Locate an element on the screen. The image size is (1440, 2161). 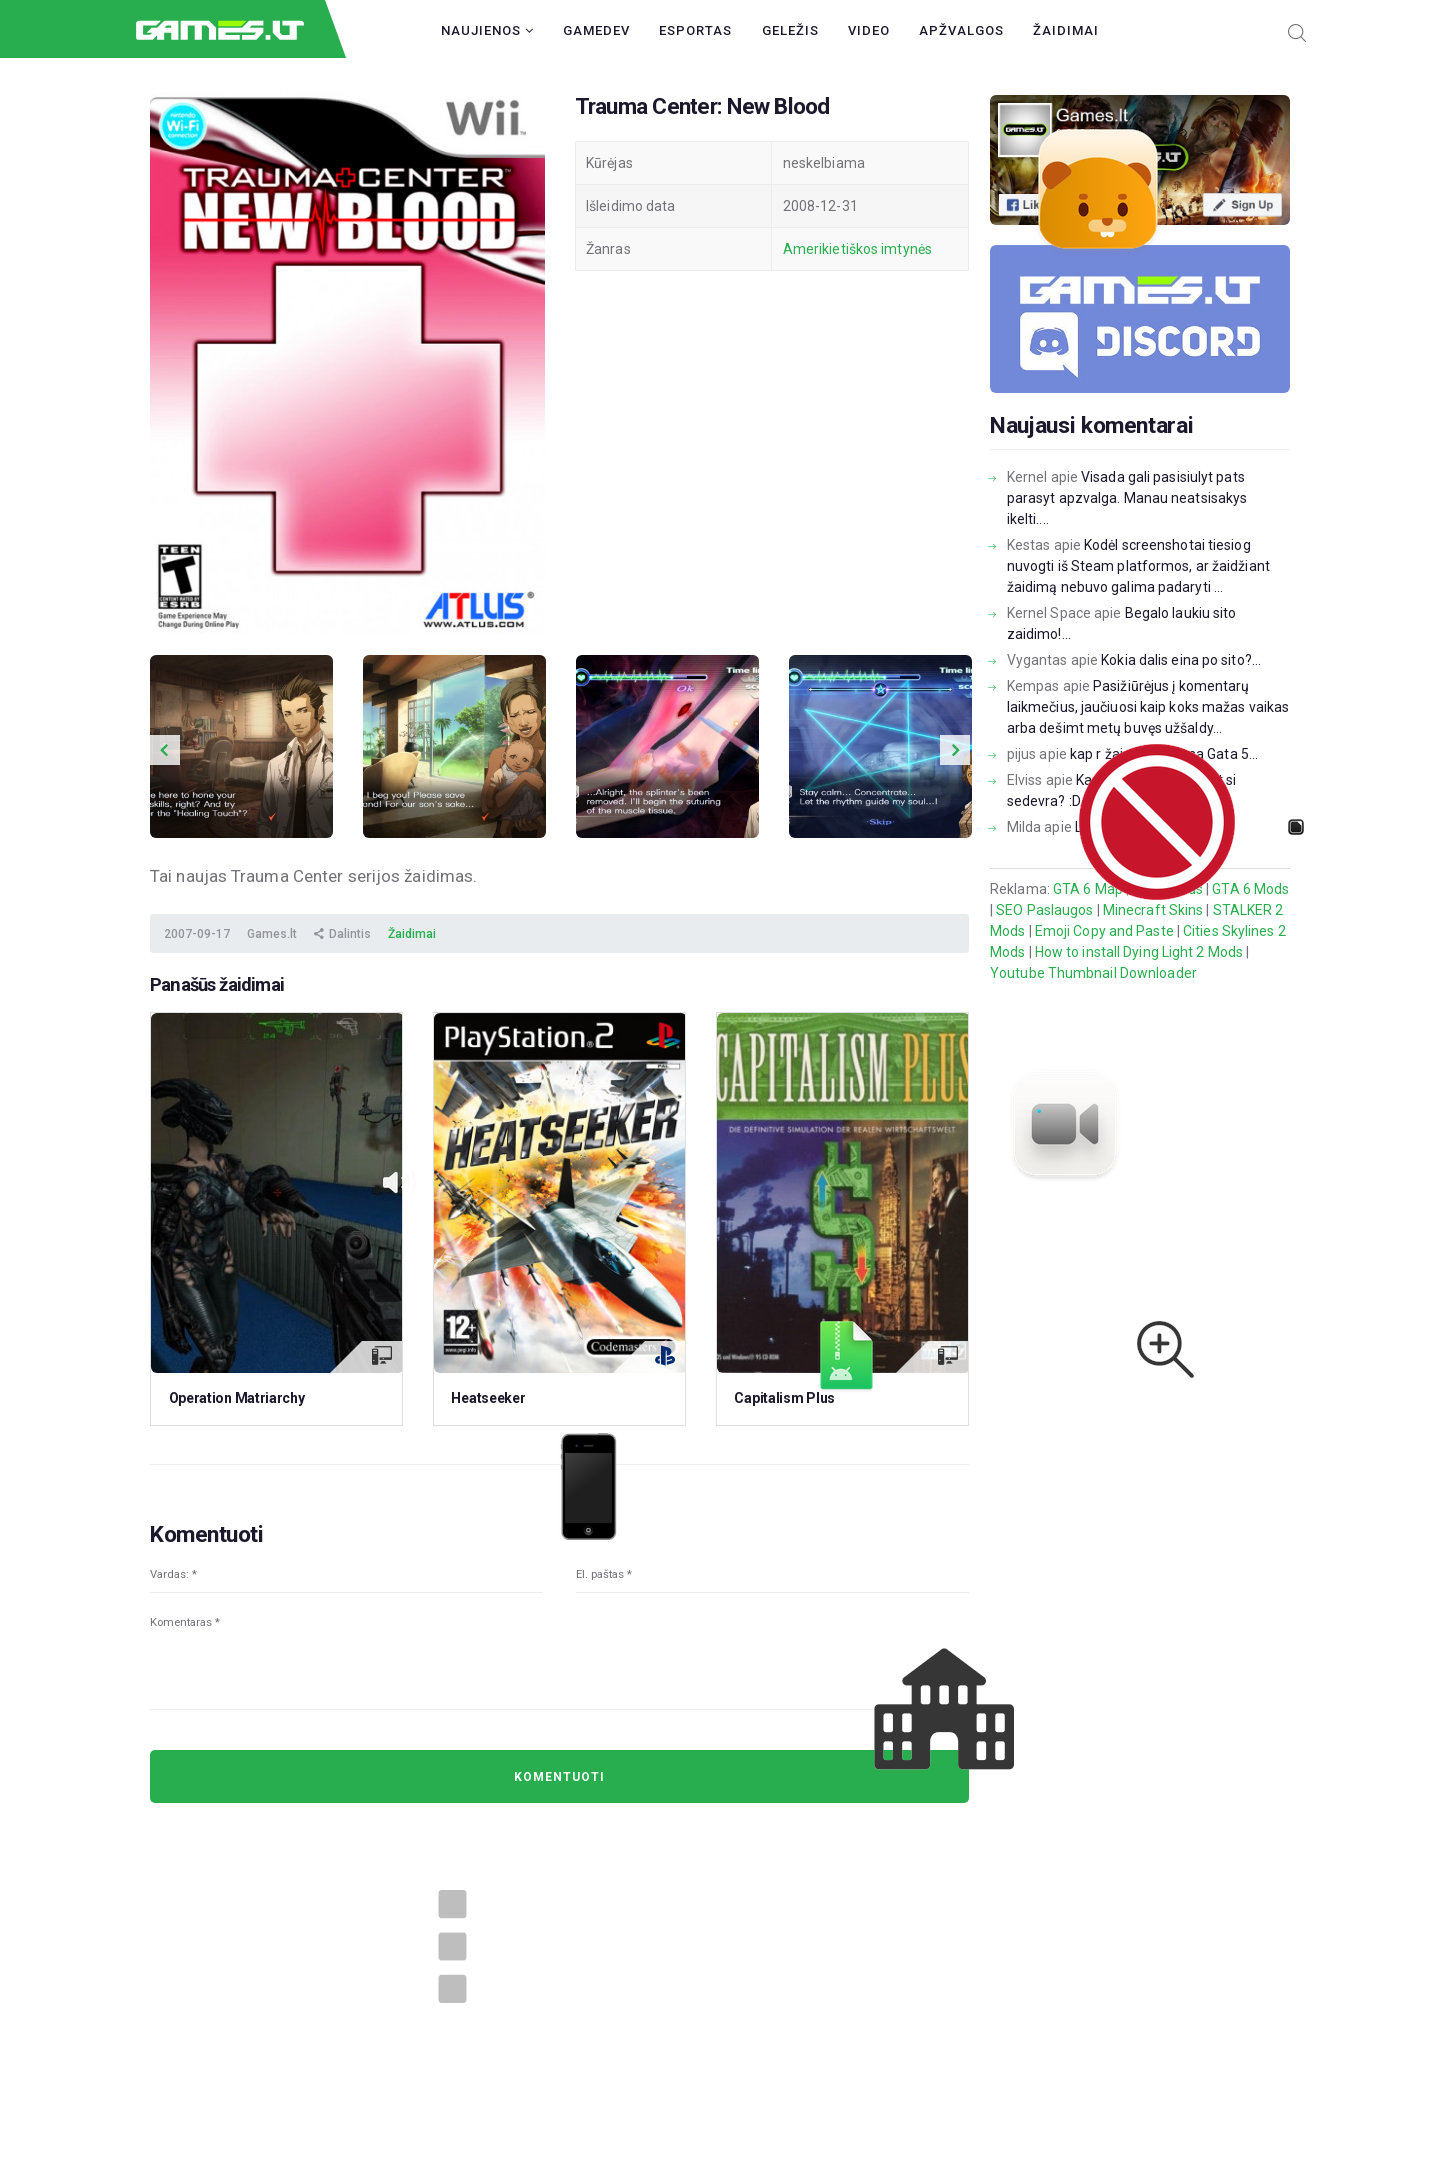
indicates low volume level is located at coordinates (399, 1182).